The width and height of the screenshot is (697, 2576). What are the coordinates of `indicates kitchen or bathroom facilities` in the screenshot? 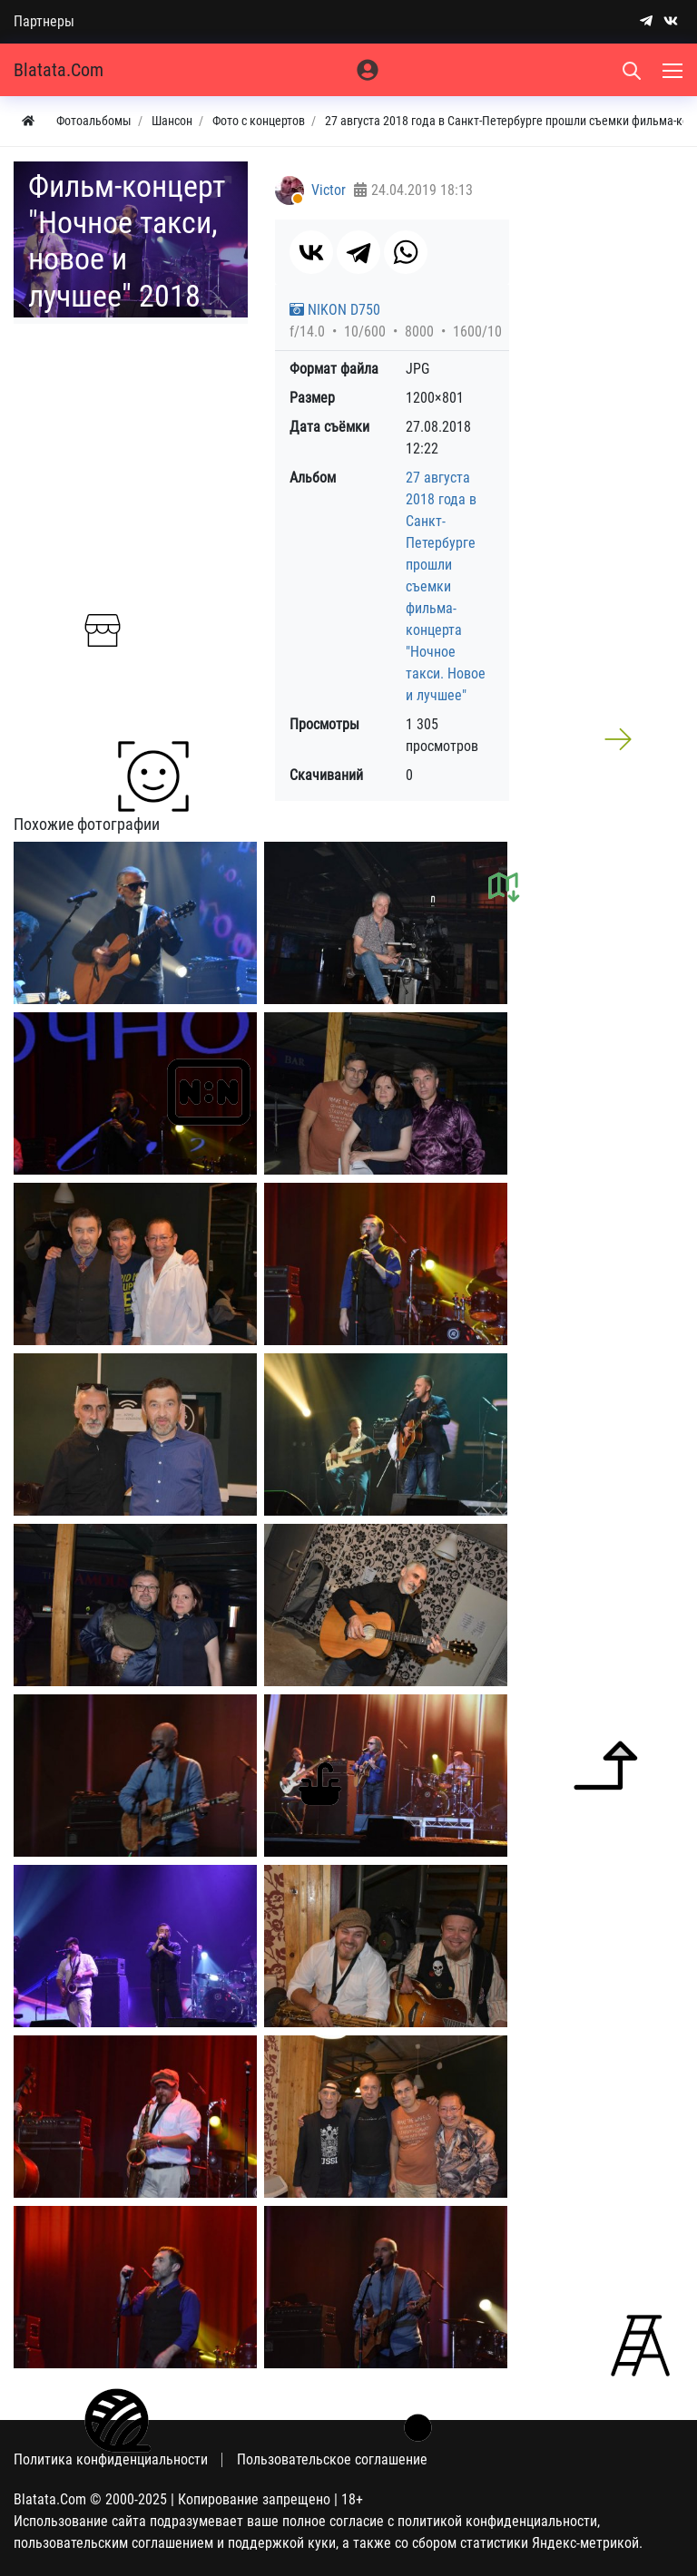 It's located at (319, 1783).